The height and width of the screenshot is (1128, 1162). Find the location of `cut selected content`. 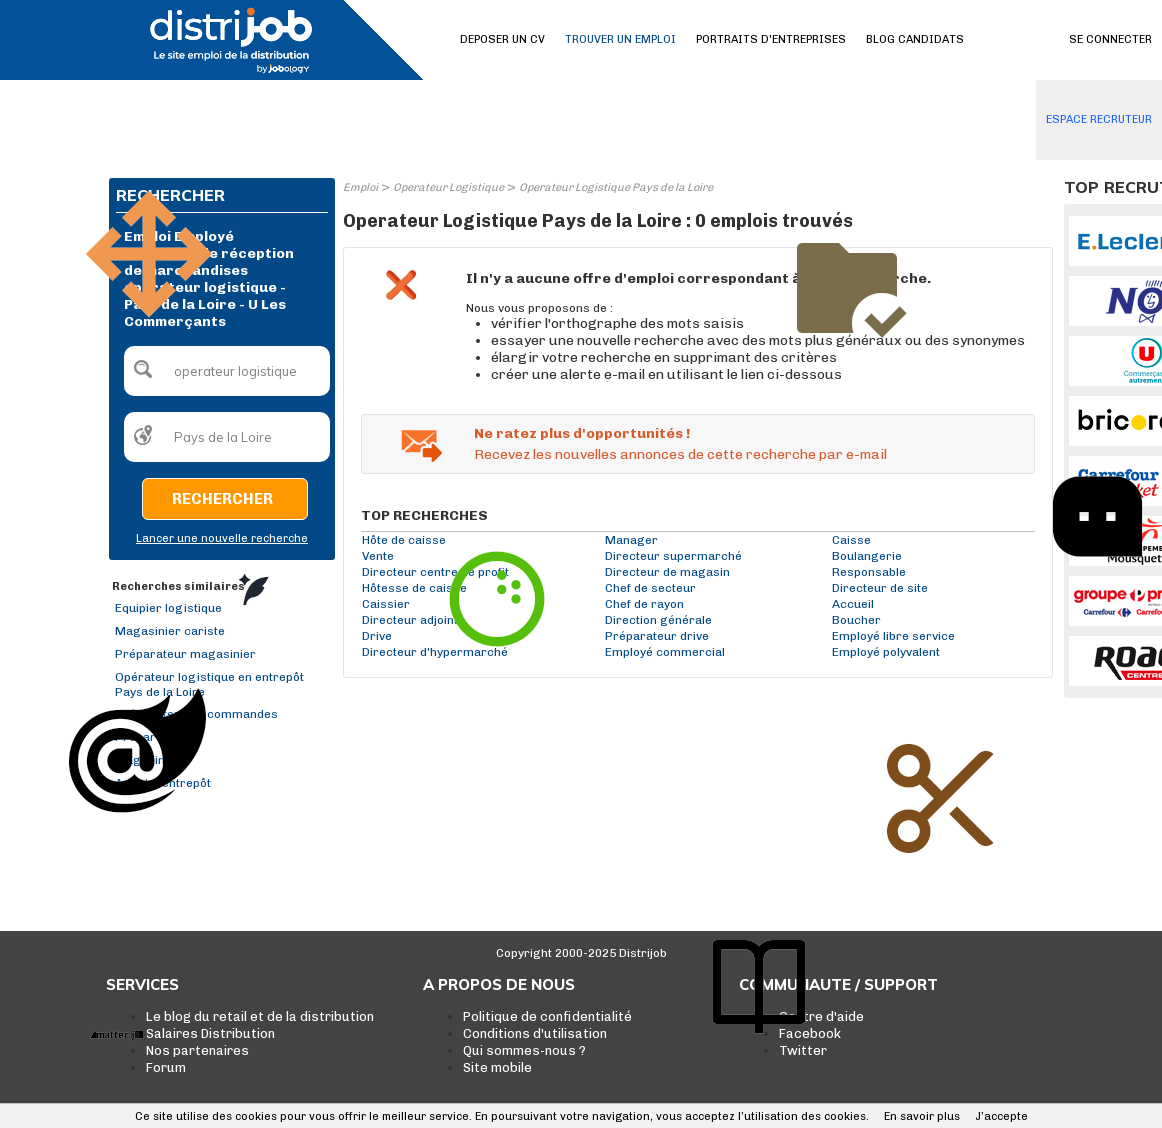

cut selected content is located at coordinates (941, 798).